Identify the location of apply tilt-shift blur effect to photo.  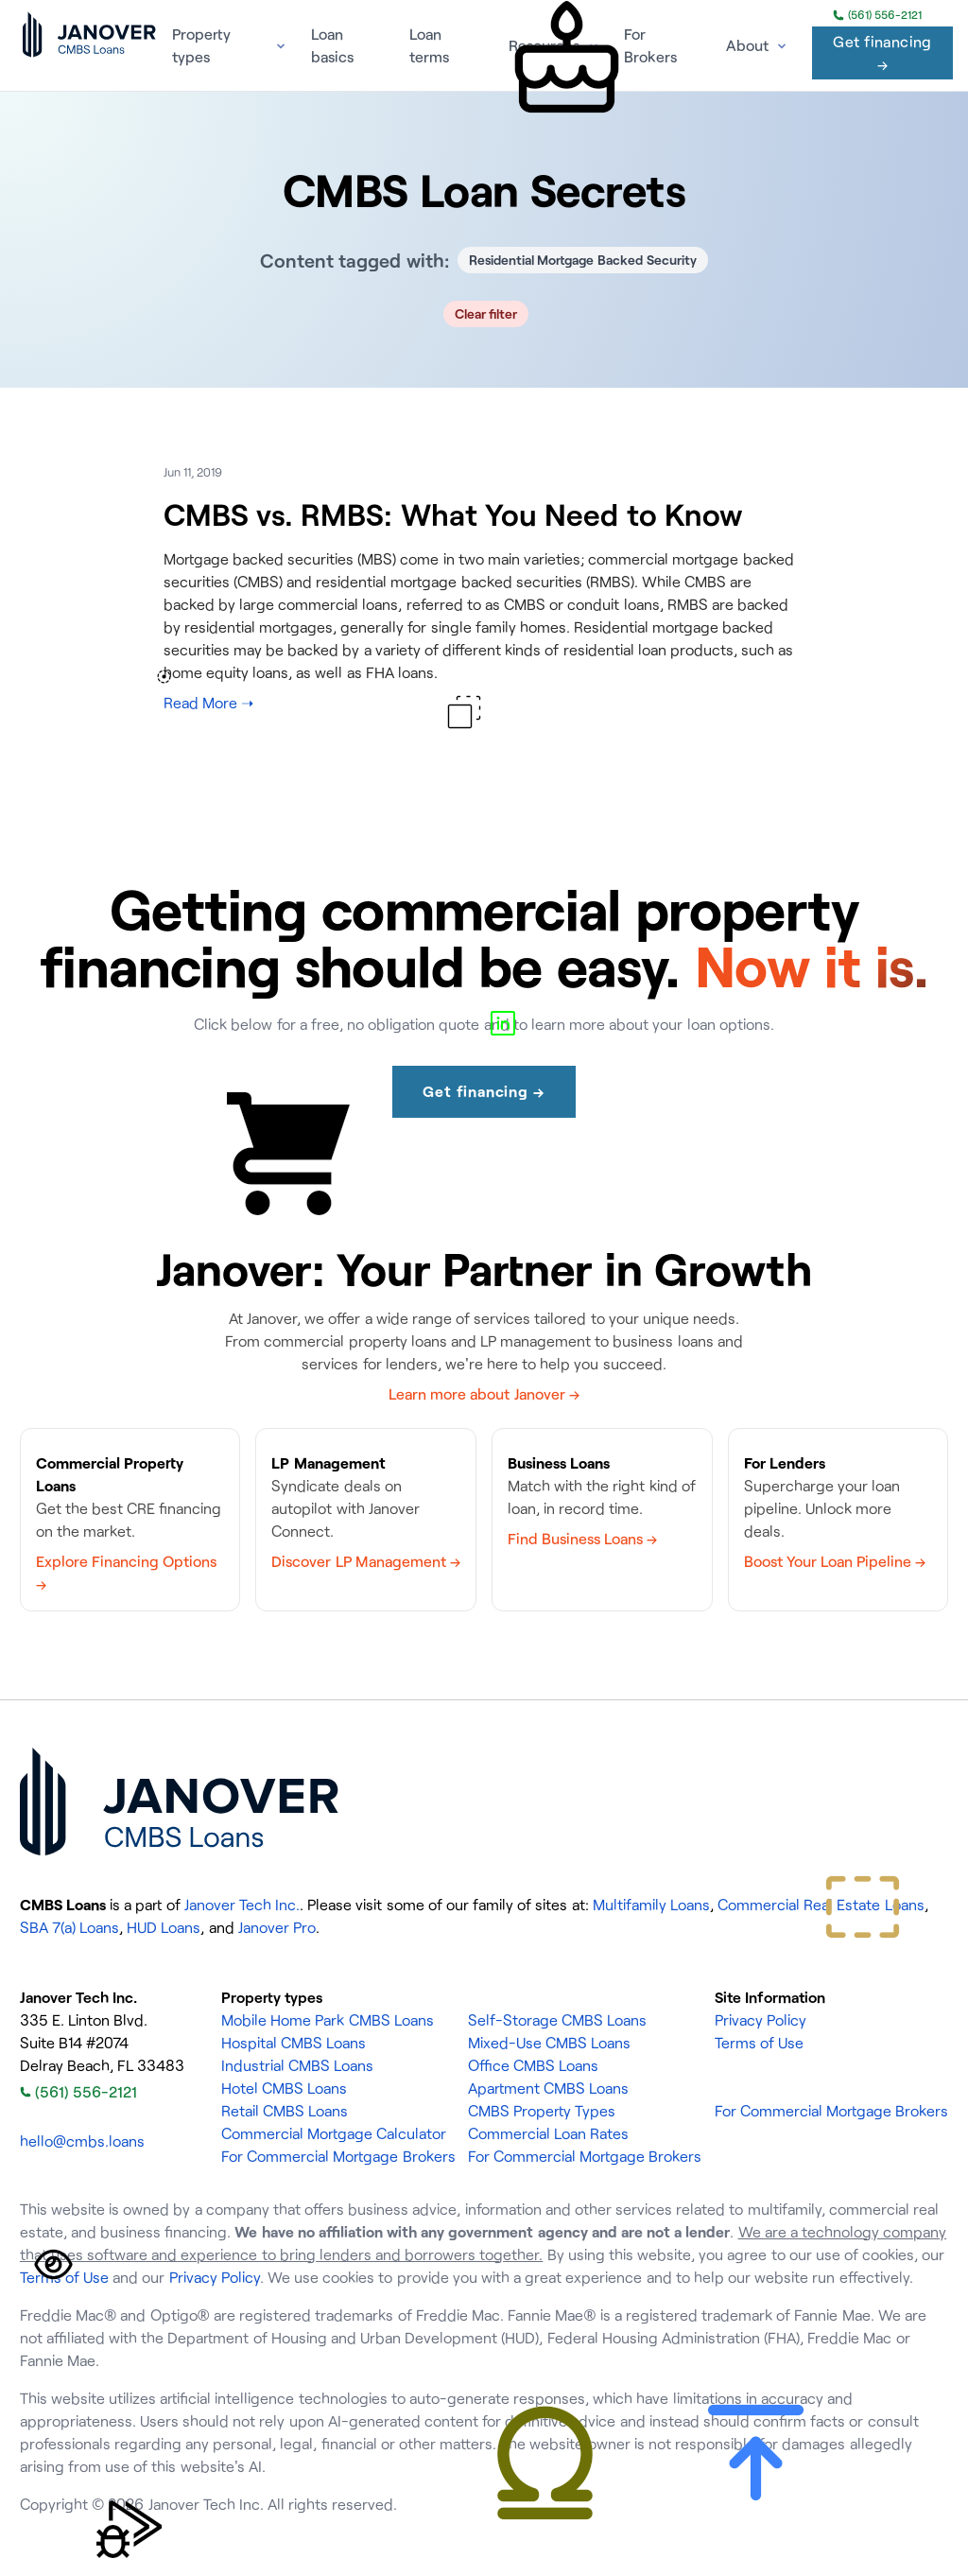
(164, 676).